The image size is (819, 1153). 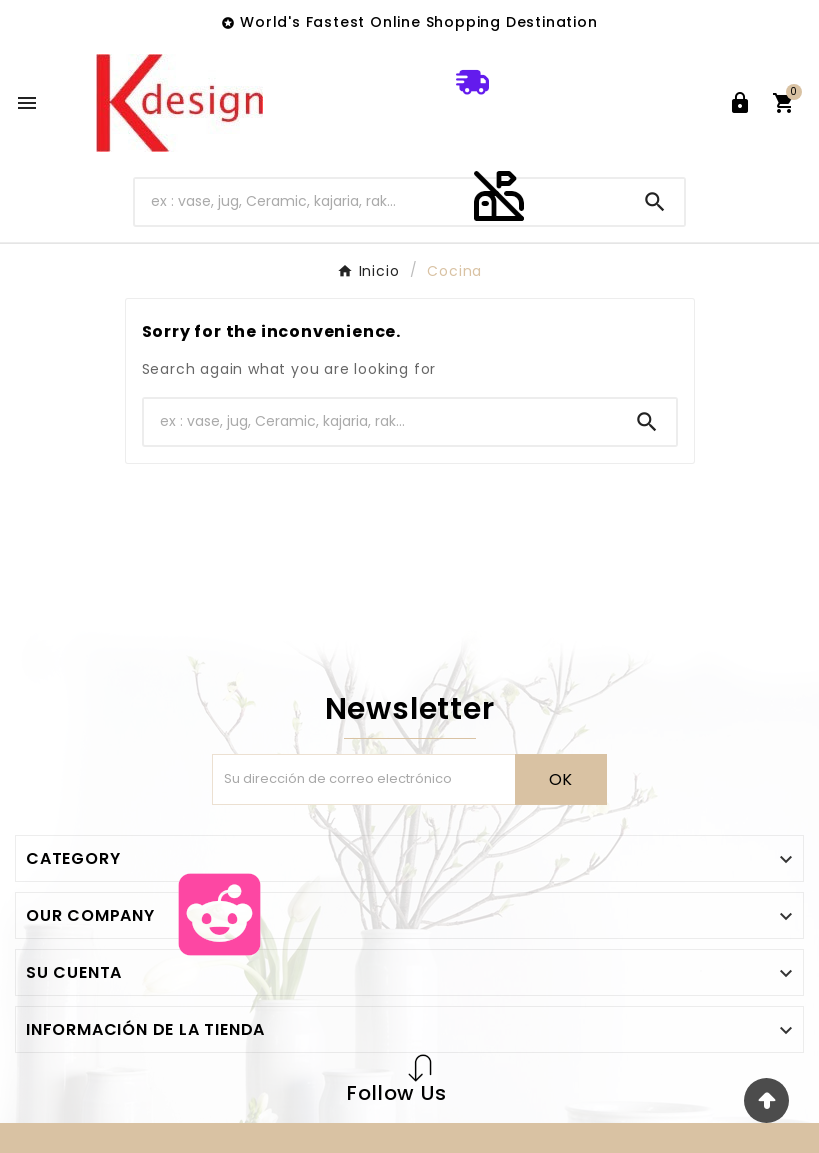 What do you see at coordinates (499, 196) in the screenshot?
I see `mailbox notifications disabled` at bounding box center [499, 196].